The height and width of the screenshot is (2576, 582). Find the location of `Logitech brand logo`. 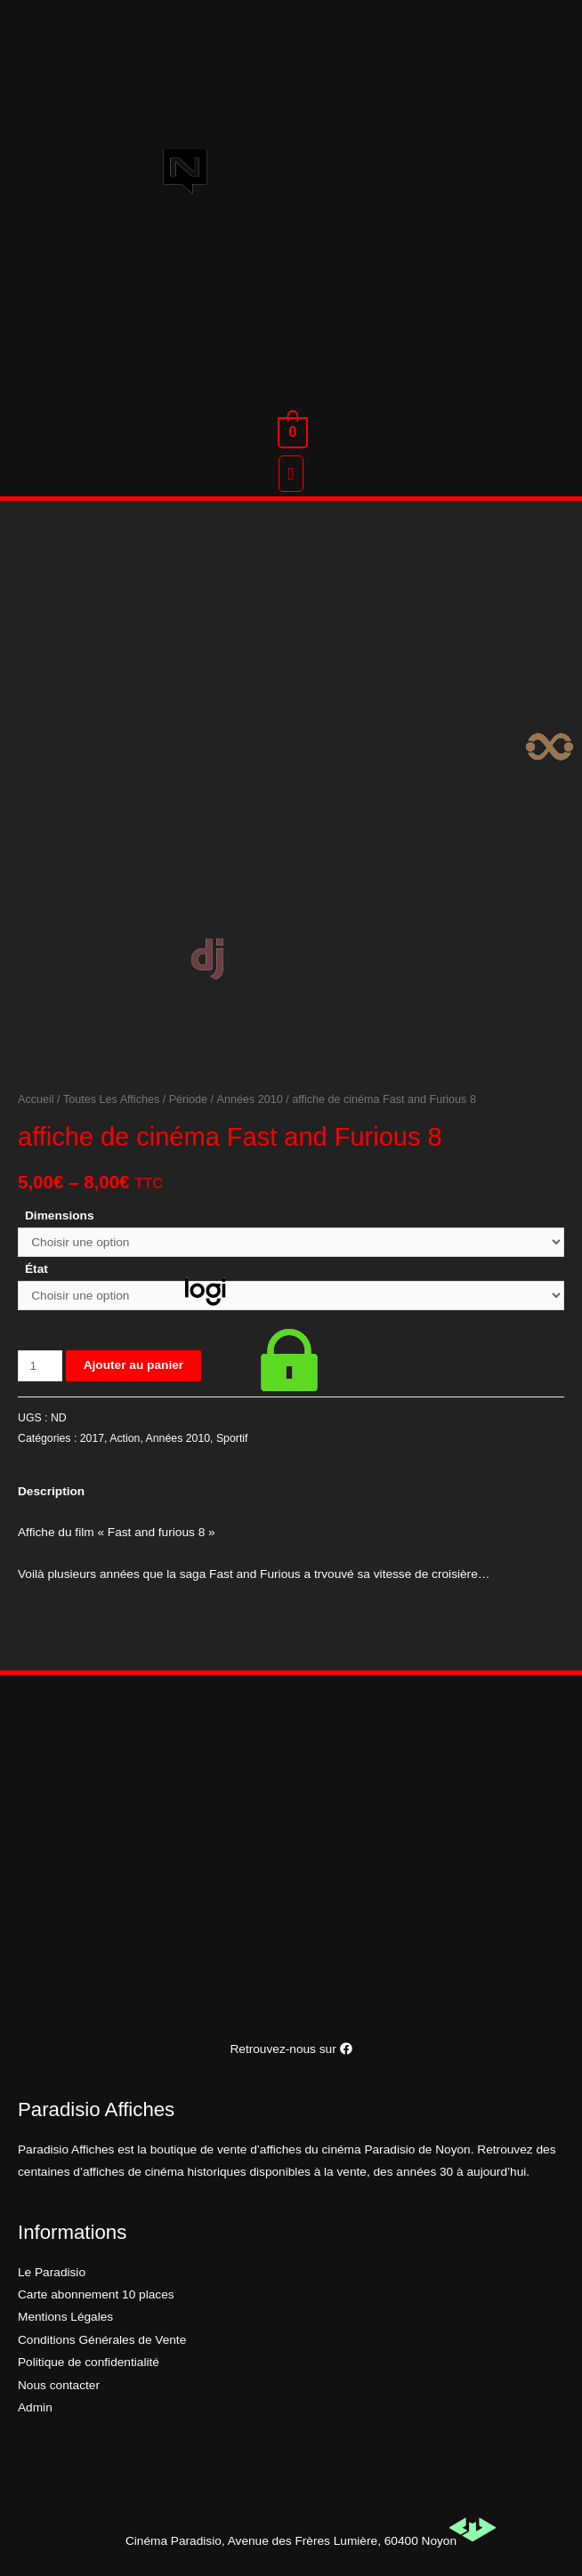

Logitech brand logo is located at coordinates (206, 1292).